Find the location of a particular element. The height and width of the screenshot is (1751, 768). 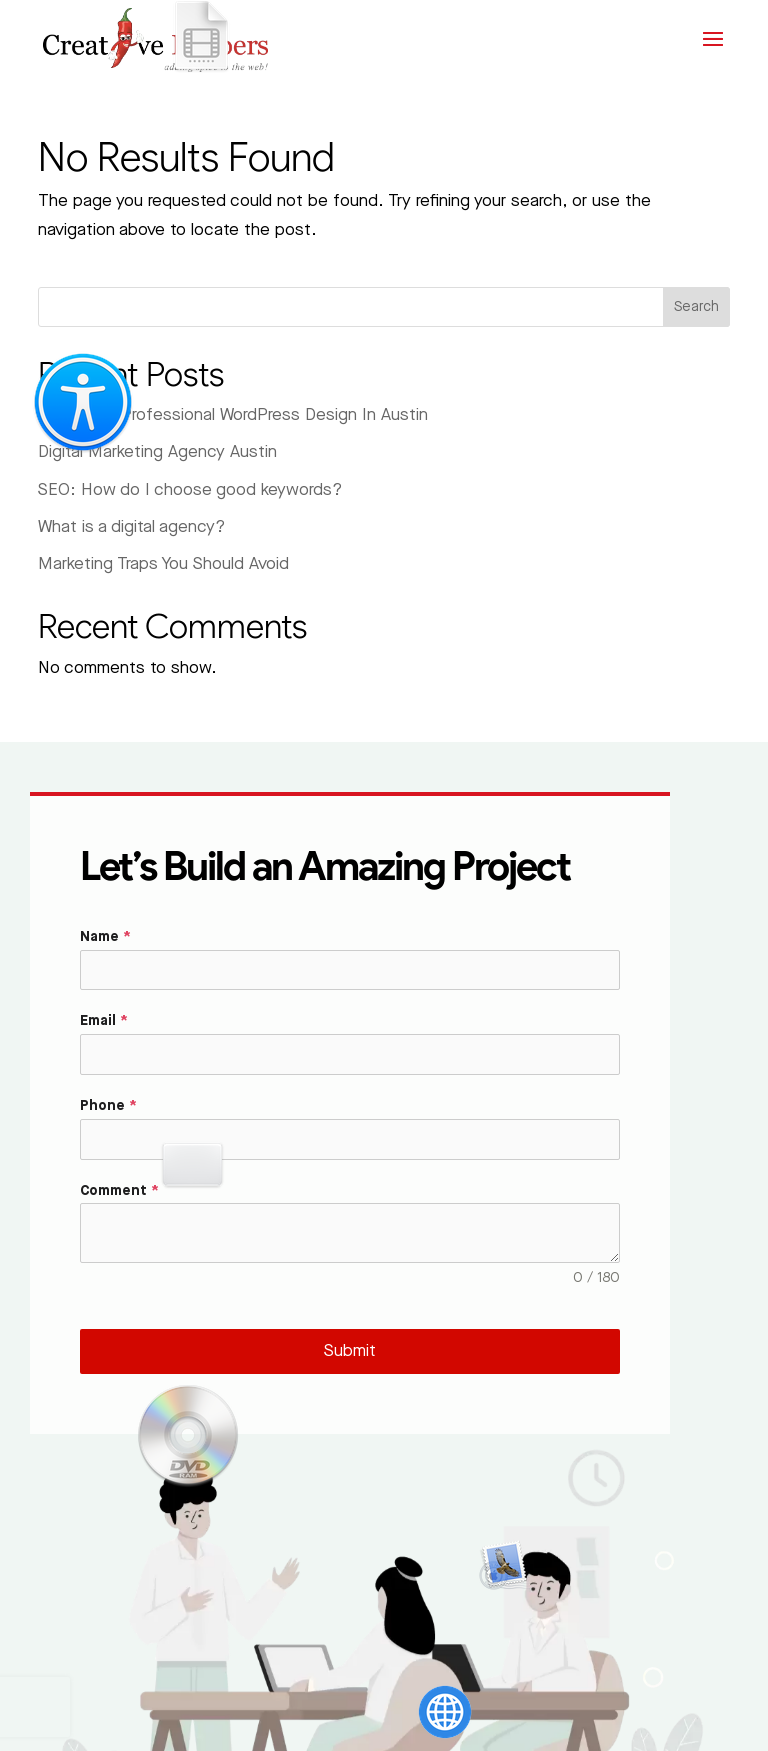

open mail preferences or settings is located at coordinates (504, 1564).